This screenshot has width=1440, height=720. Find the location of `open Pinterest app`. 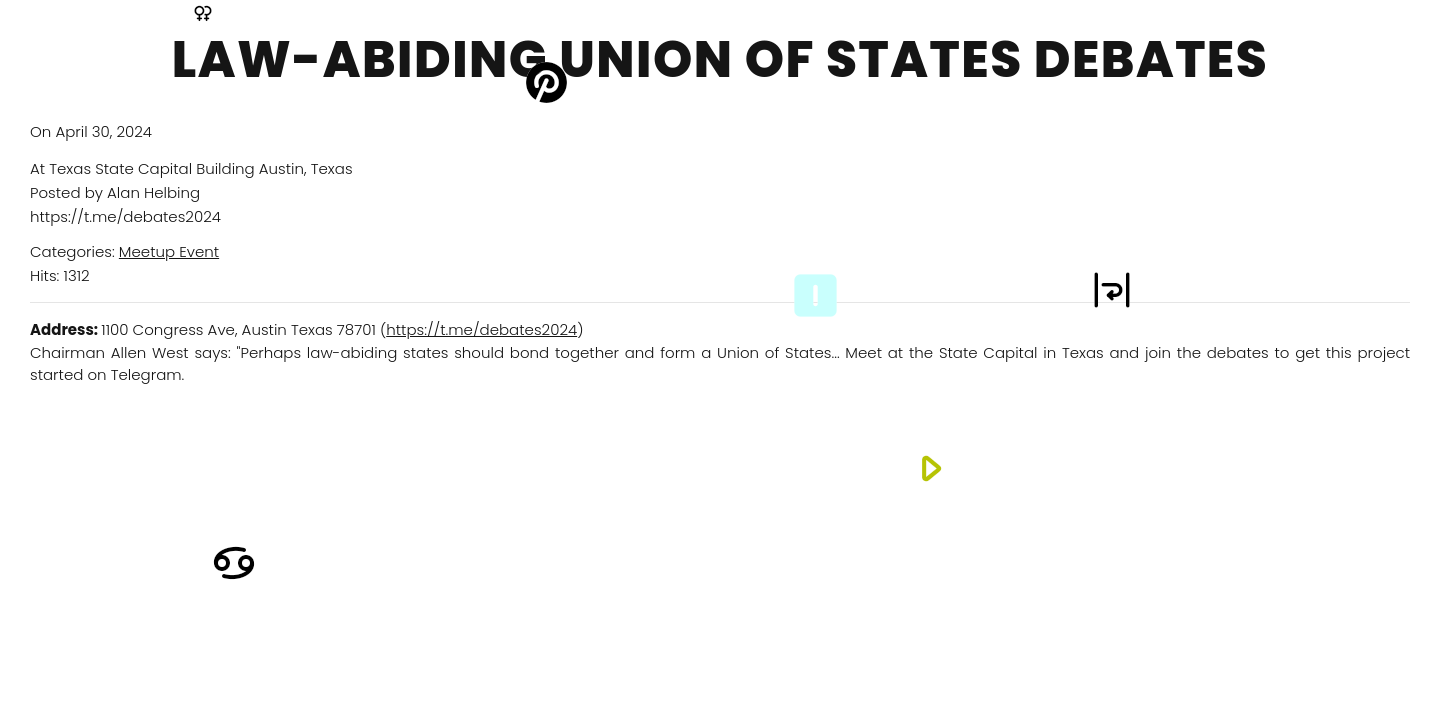

open Pinterest app is located at coordinates (546, 82).